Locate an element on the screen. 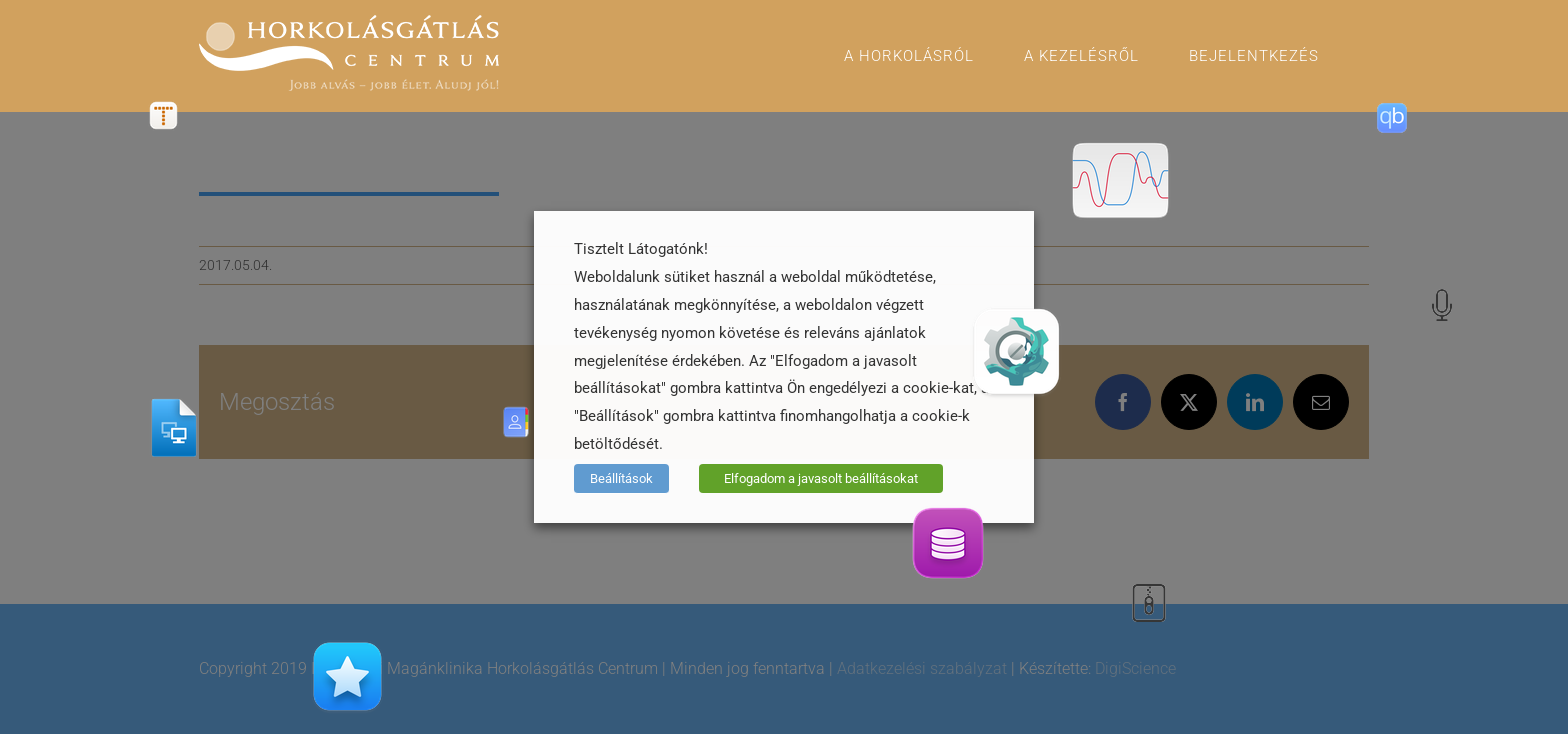 Image resolution: width=1568 pixels, height=734 pixels. open jacobdev application is located at coordinates (1016, 351).